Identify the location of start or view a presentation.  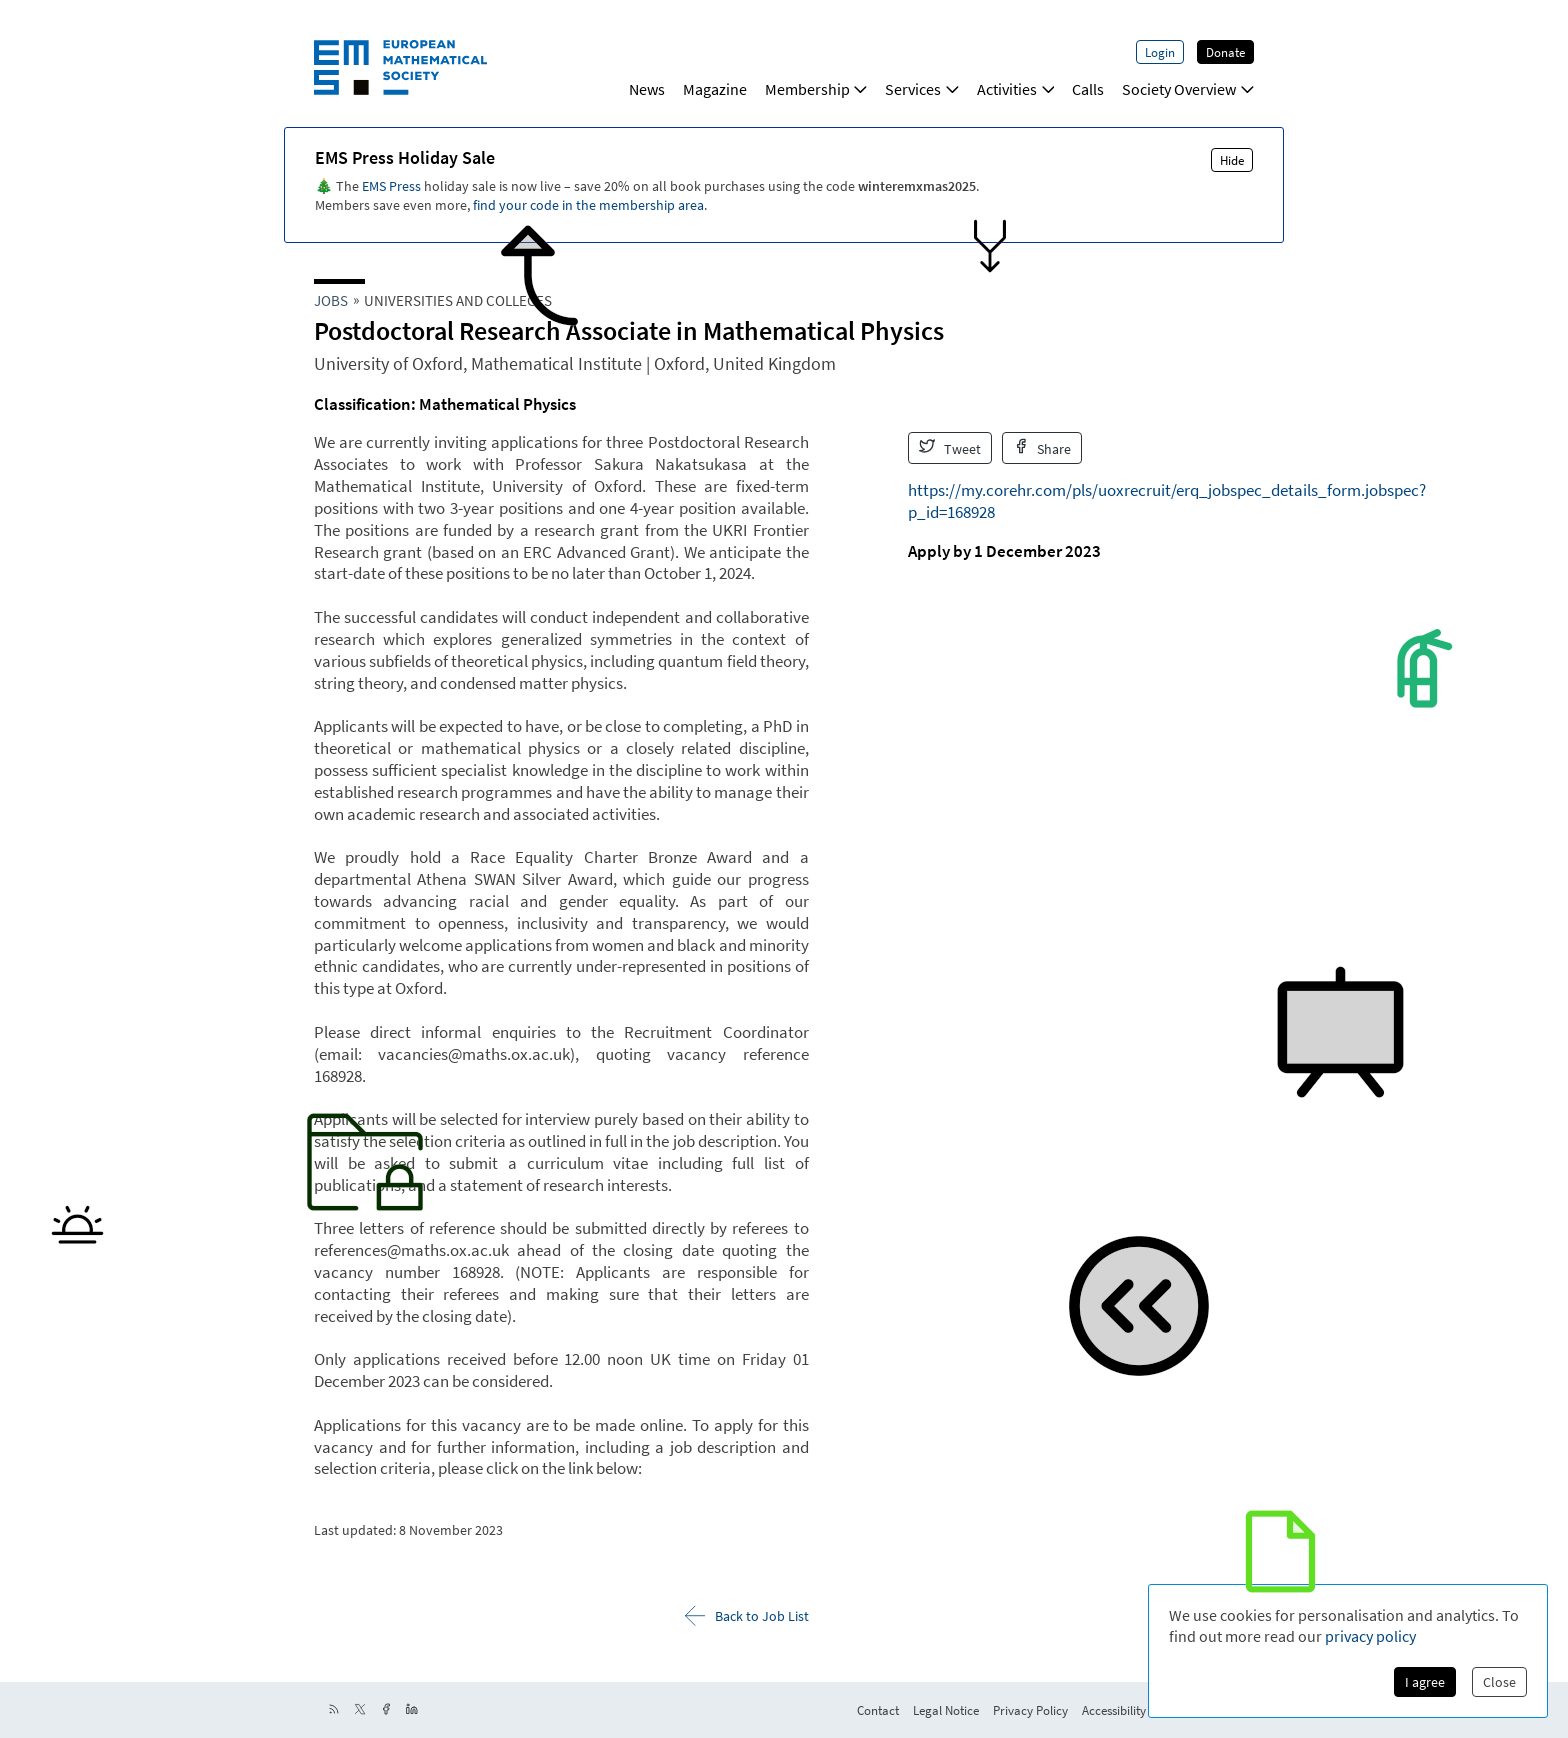
(1340, 1034).